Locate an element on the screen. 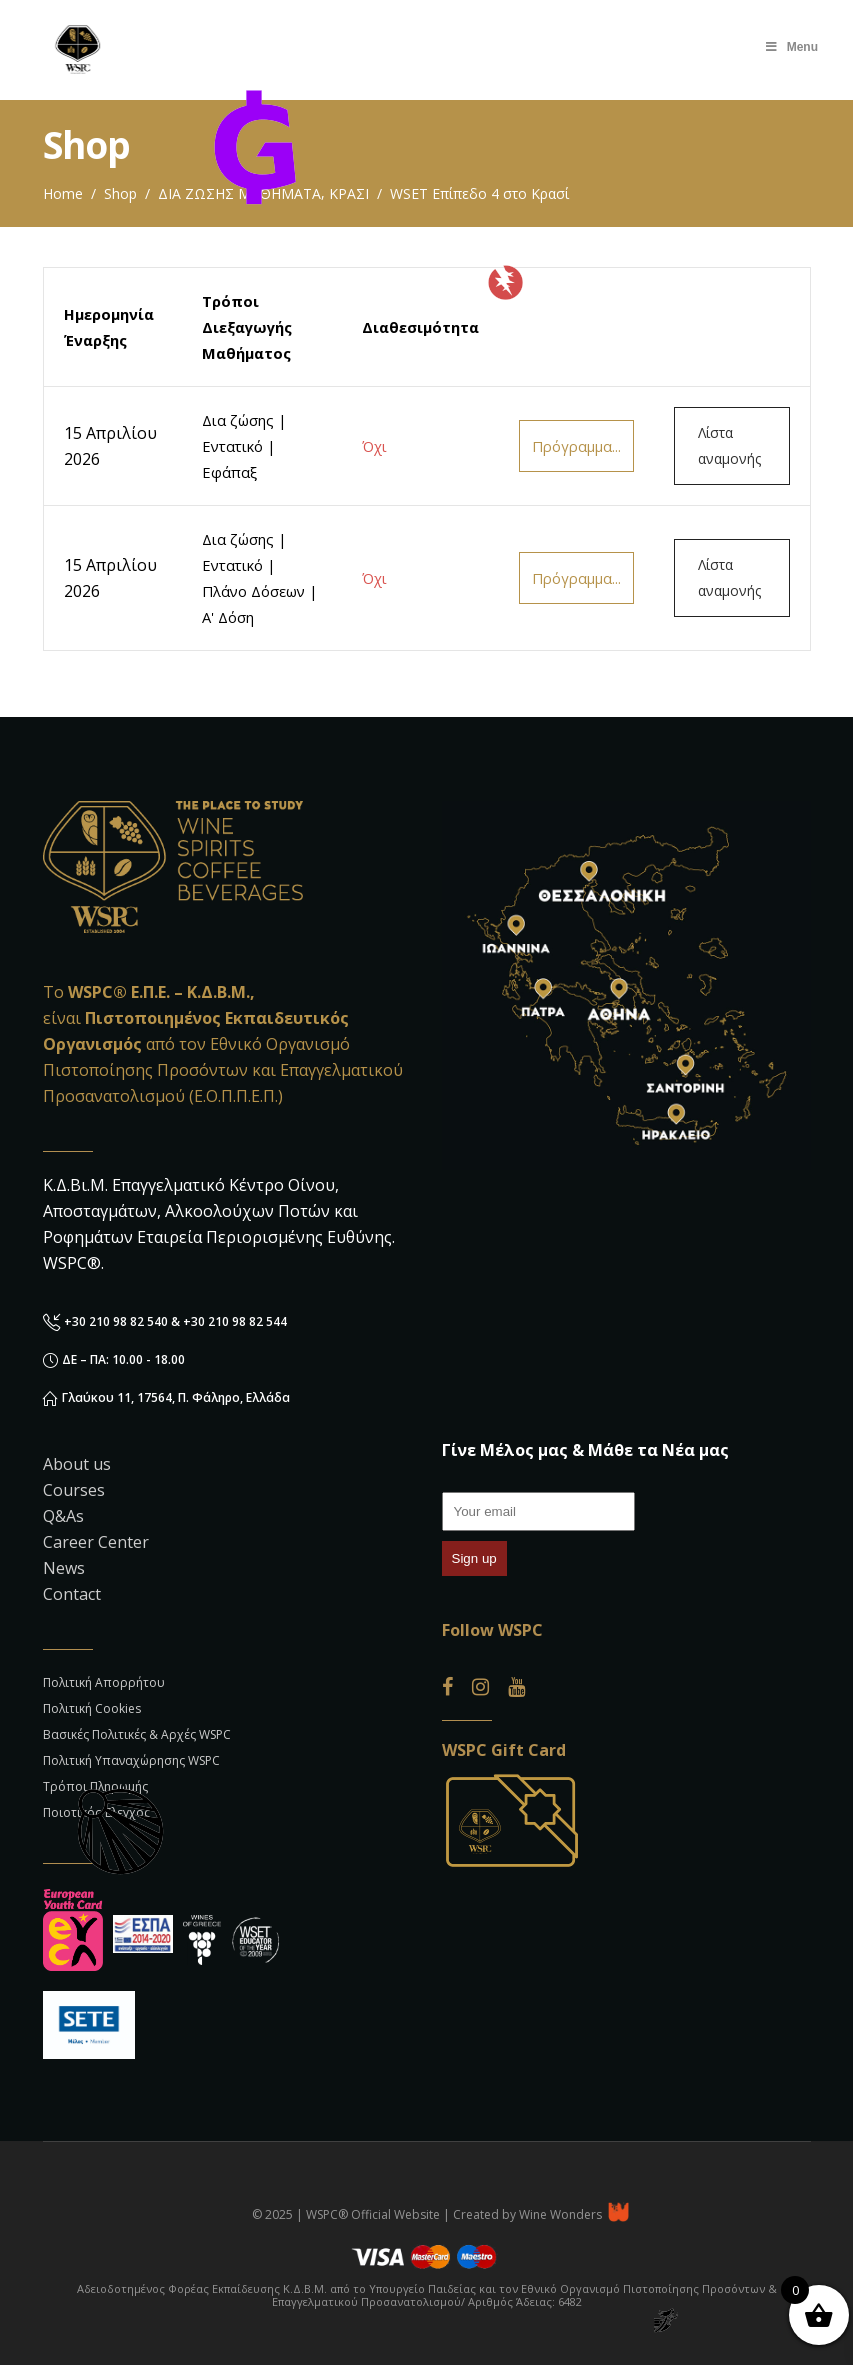  indicates corrupted or damaged disc media is located at coordinates (505, 282).